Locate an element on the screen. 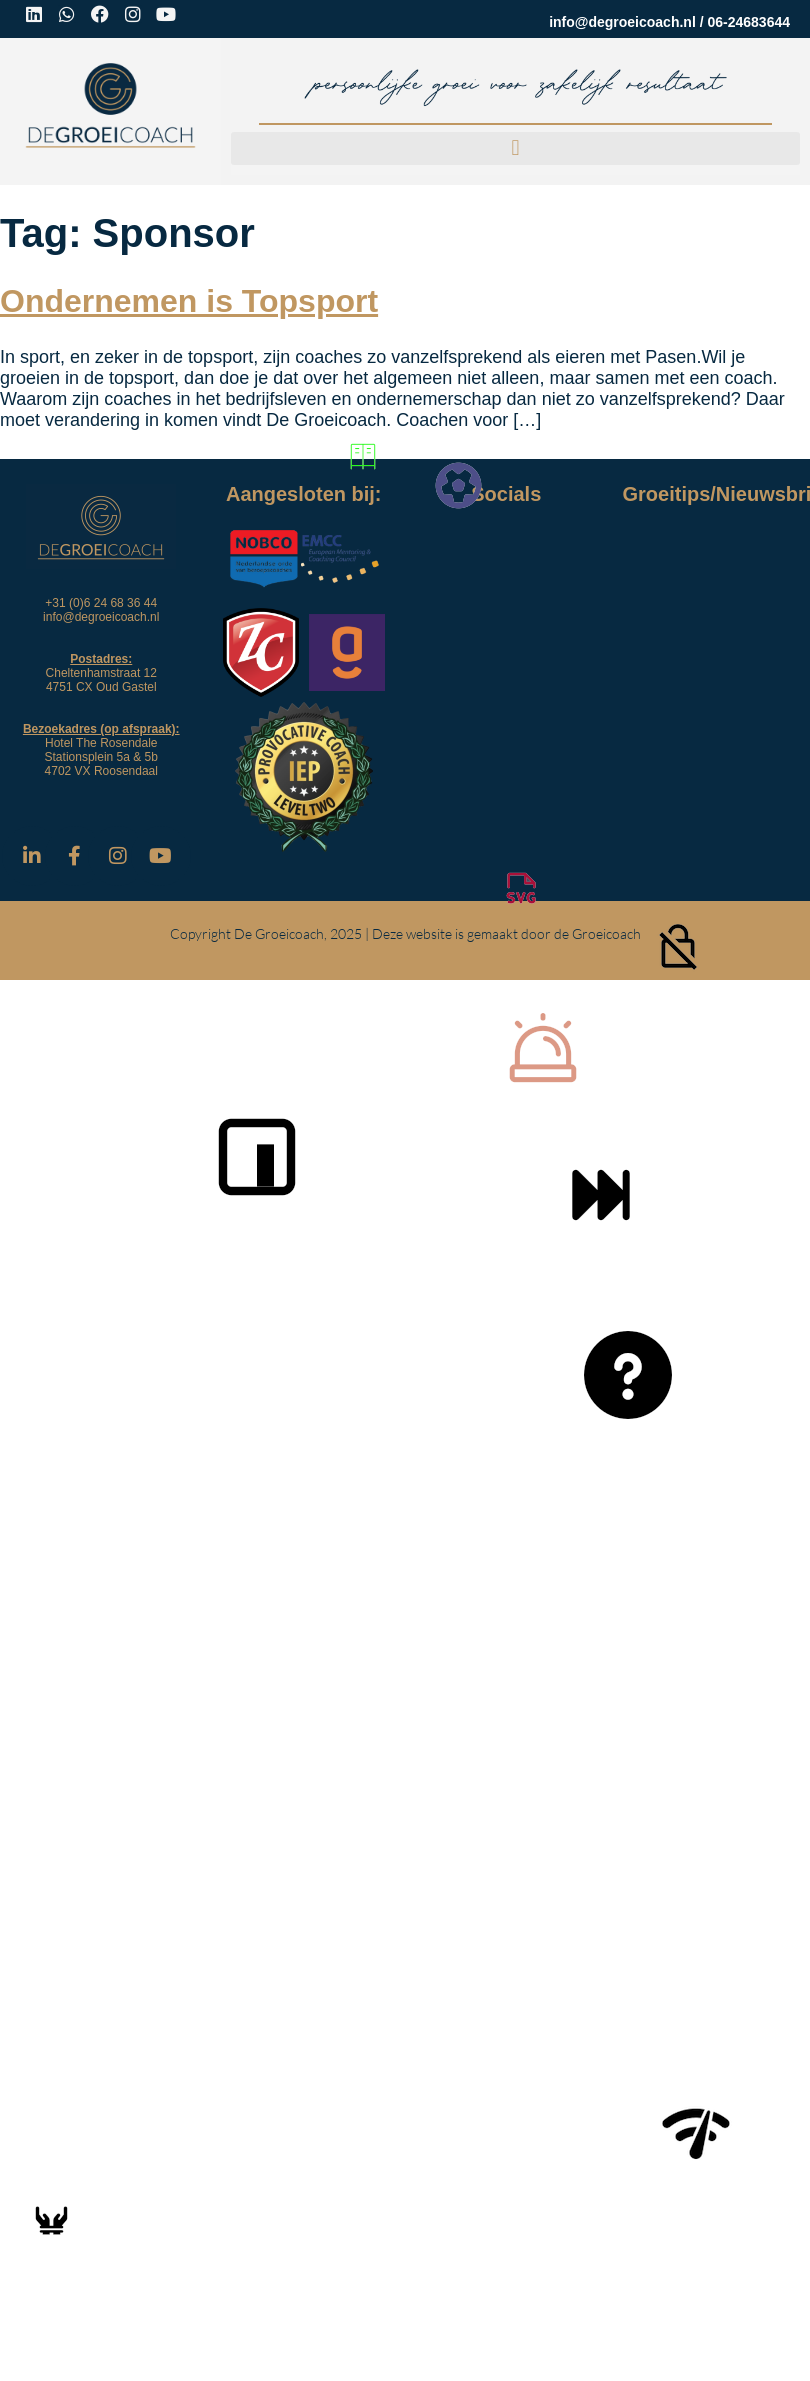  npm package manager logo is located at coordinates (257, 1157).